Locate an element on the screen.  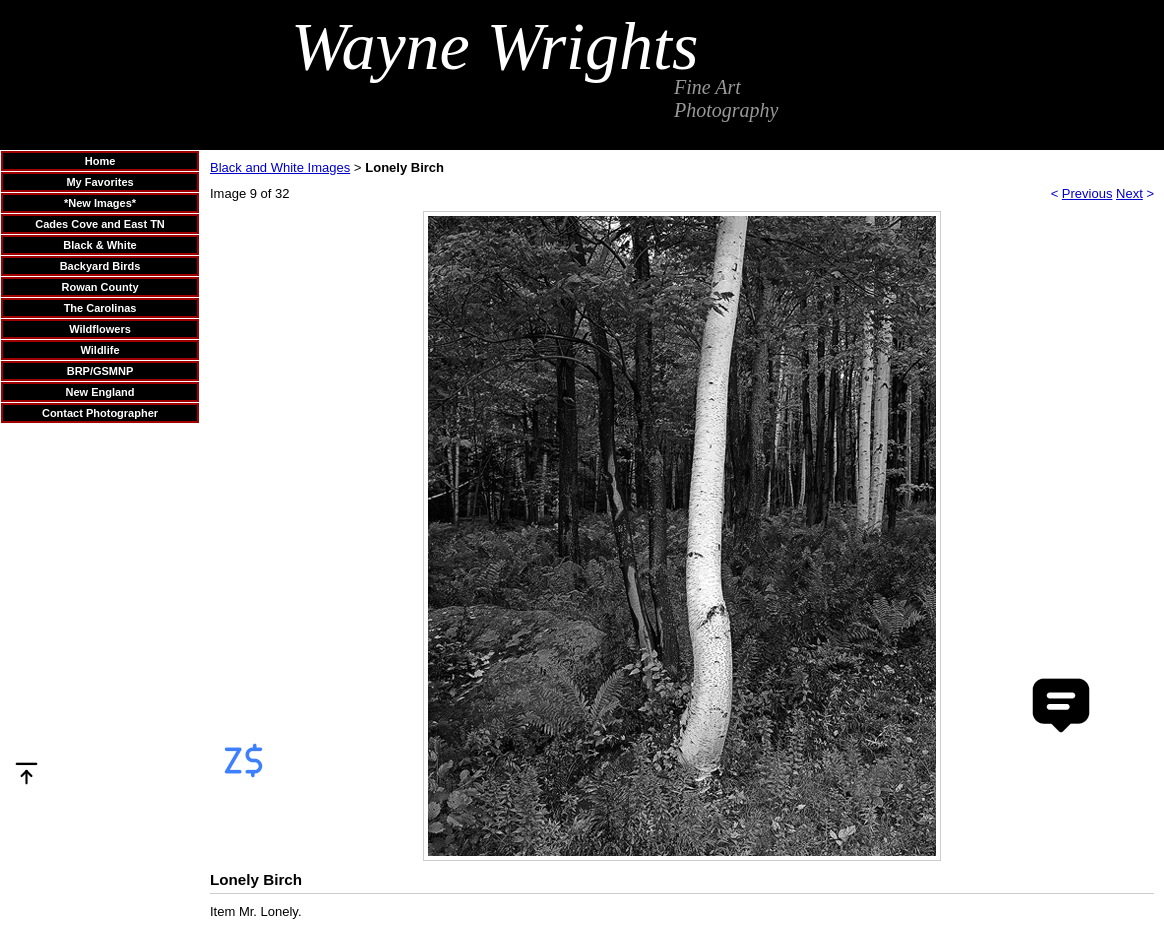
indicates zimbabwean dollar currency is located at coordinates (243, 760).